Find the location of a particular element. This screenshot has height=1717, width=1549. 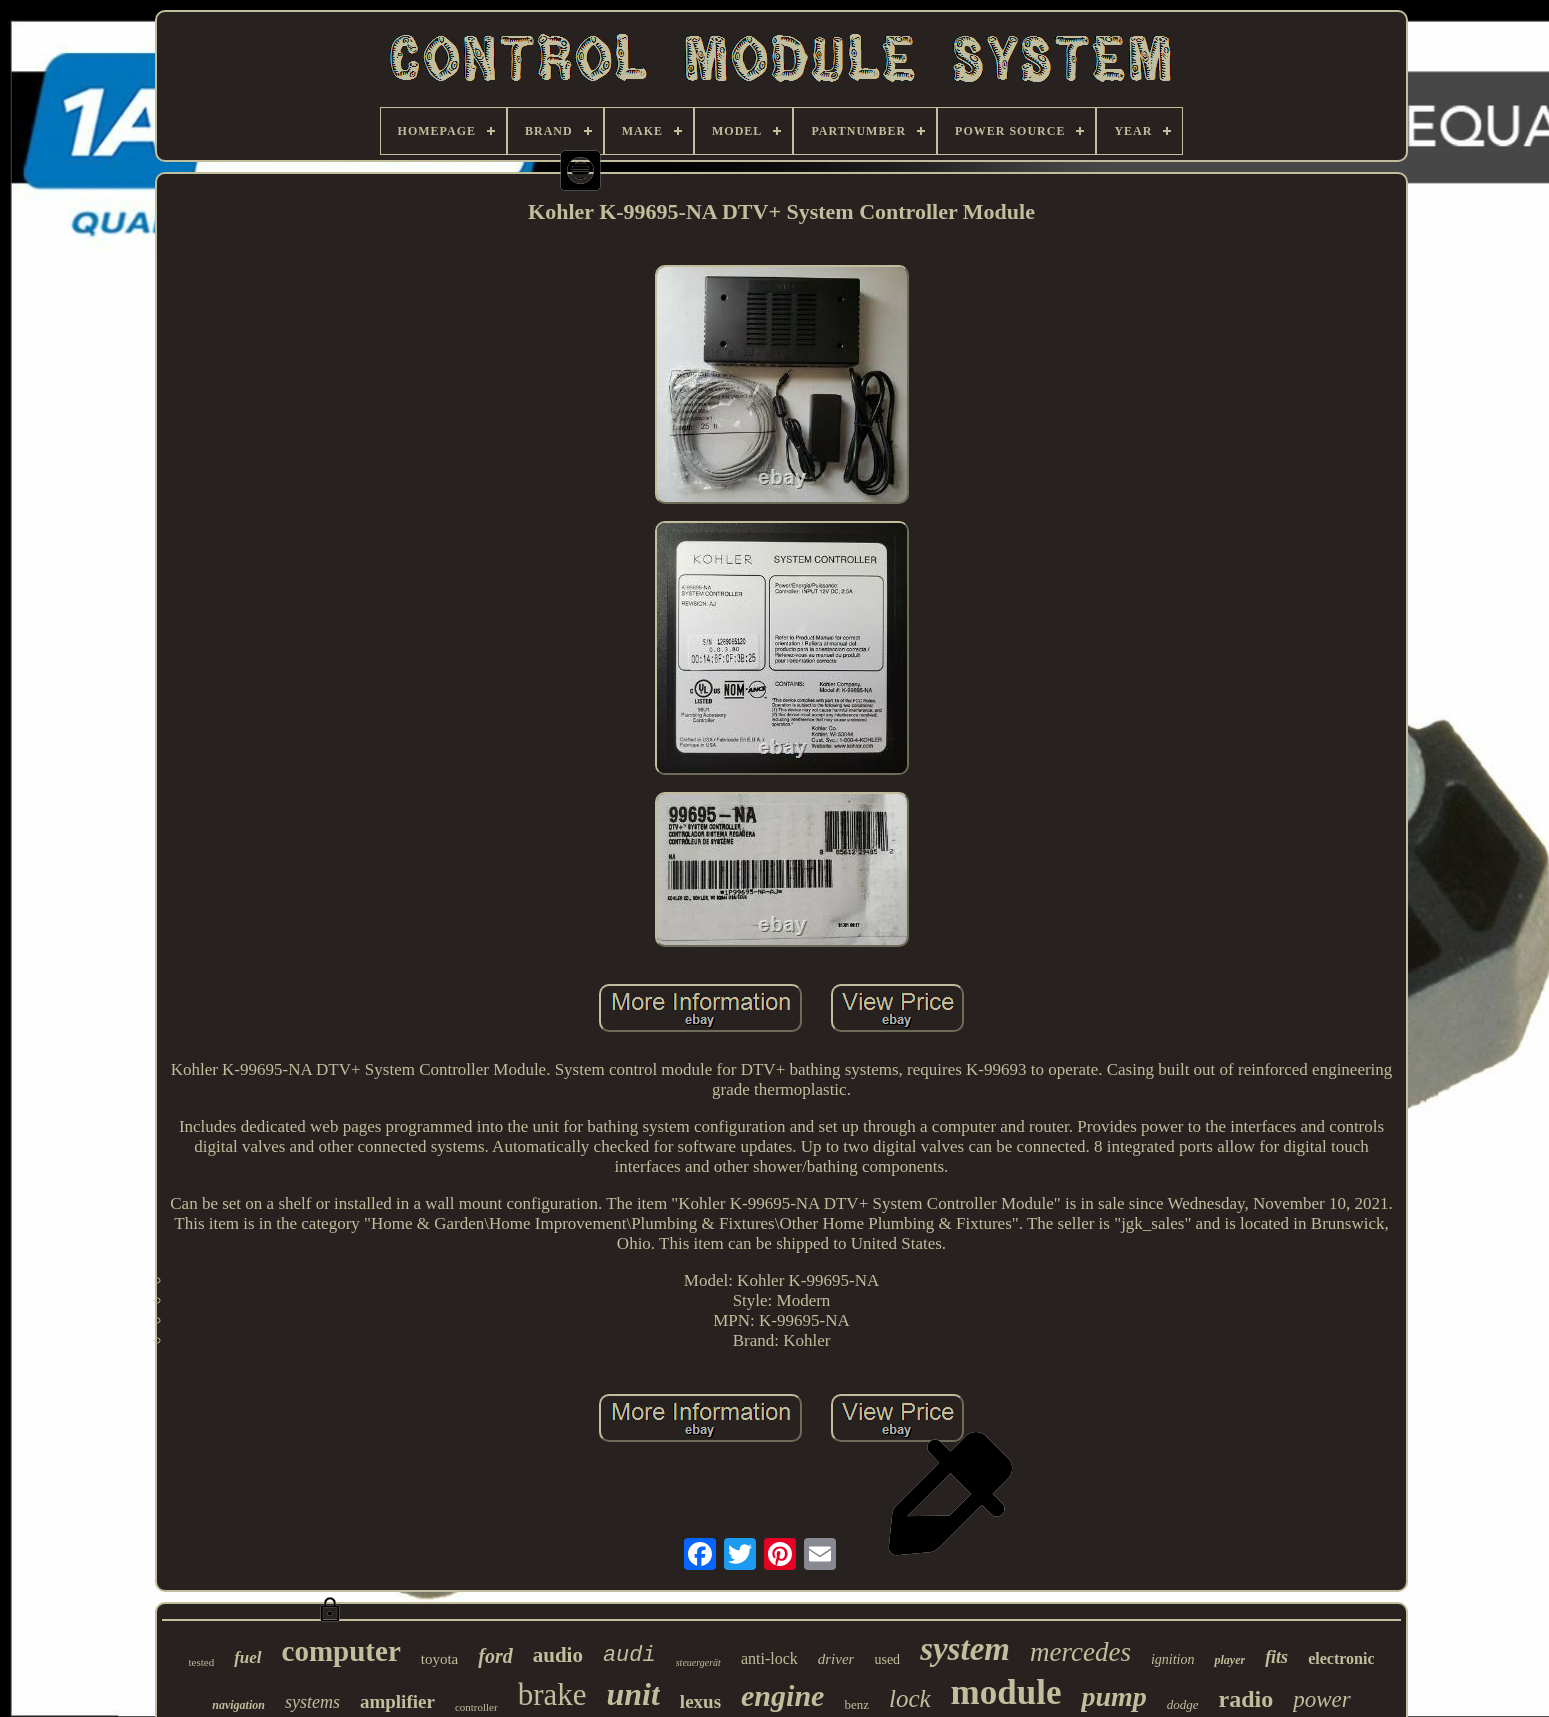

access climate control settings is located at coordinates (580, 170).